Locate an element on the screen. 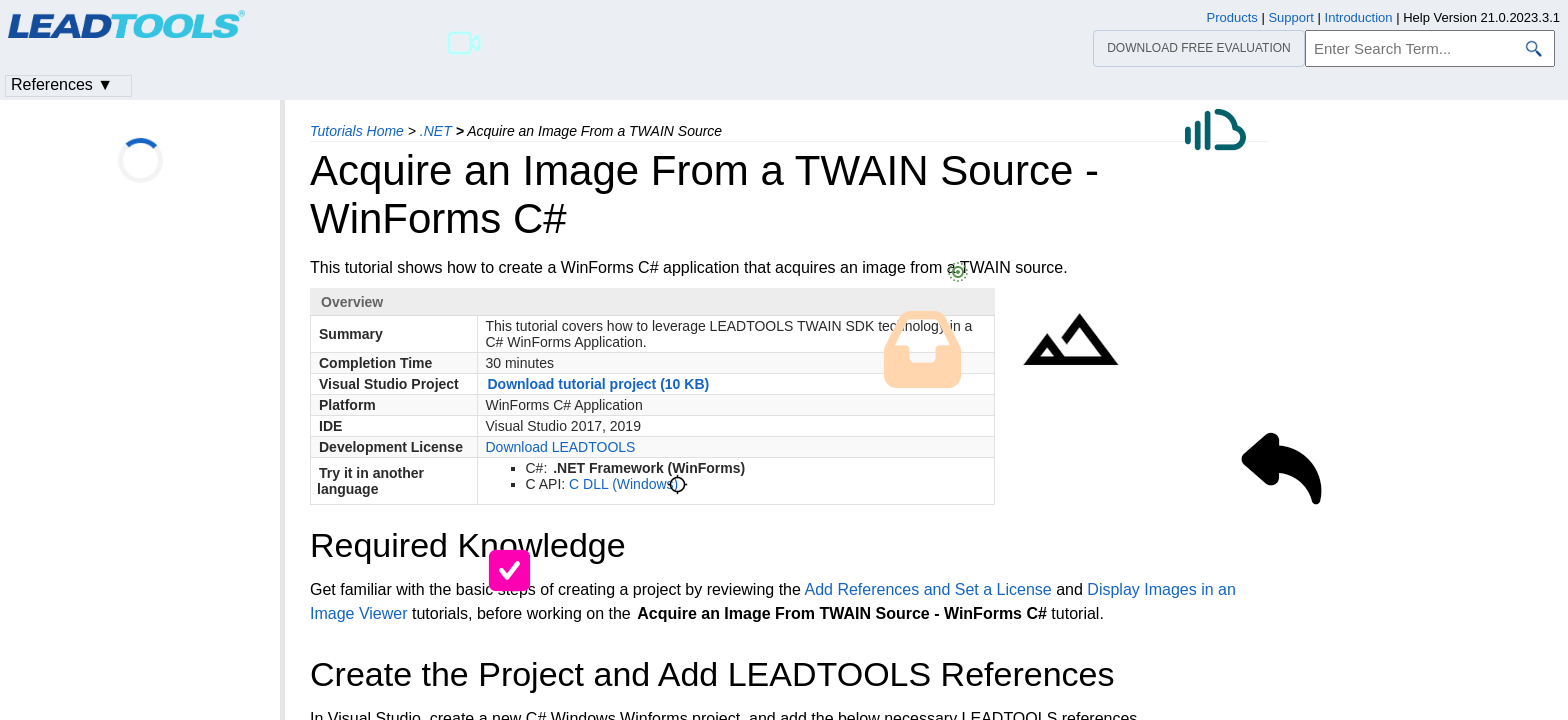 The height and width of the screenshot is (720, 1568). confirm or submit a selection is located at coordinates (509, 570).